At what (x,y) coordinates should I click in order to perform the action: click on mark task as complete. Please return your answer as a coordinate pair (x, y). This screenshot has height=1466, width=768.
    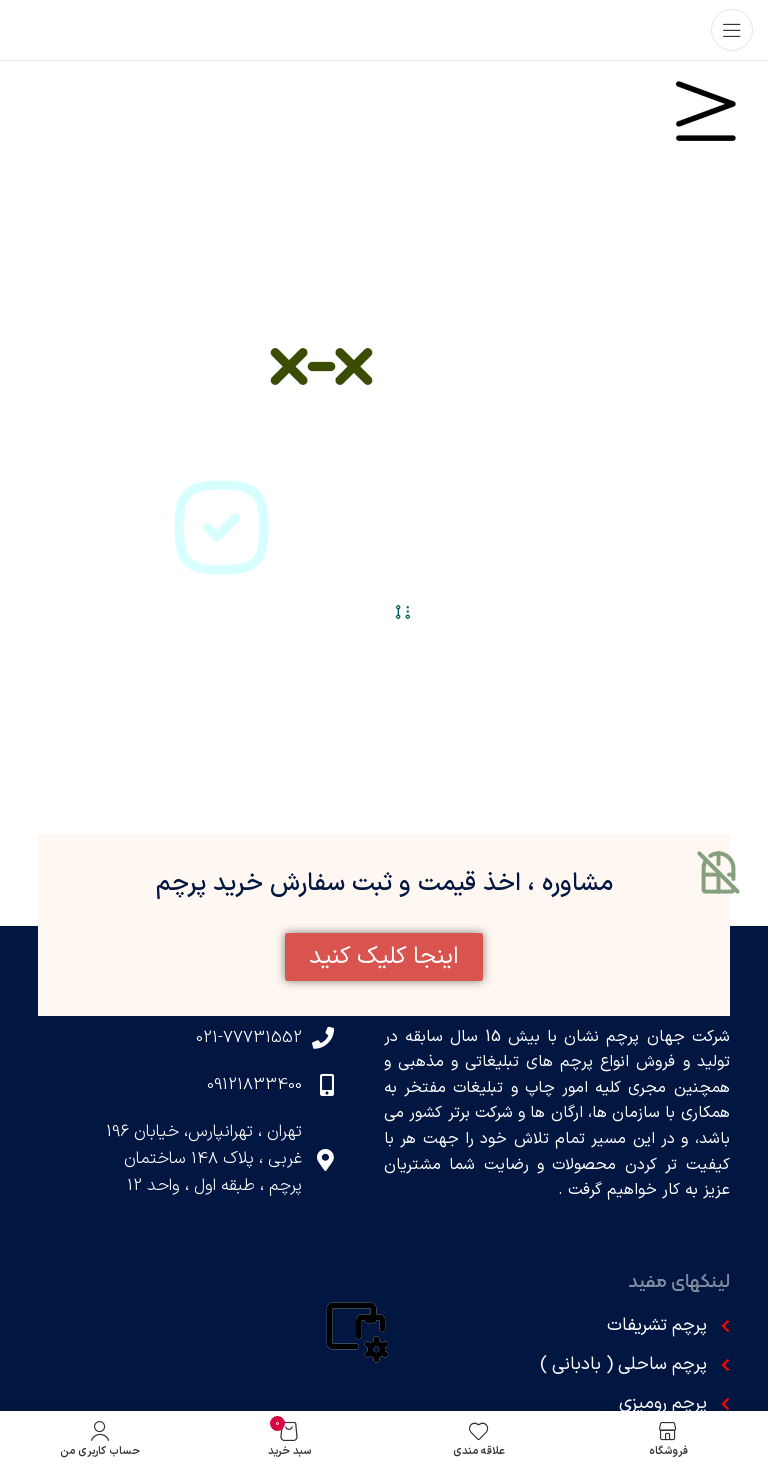
    Looking at the image, I should click on (221, 527).